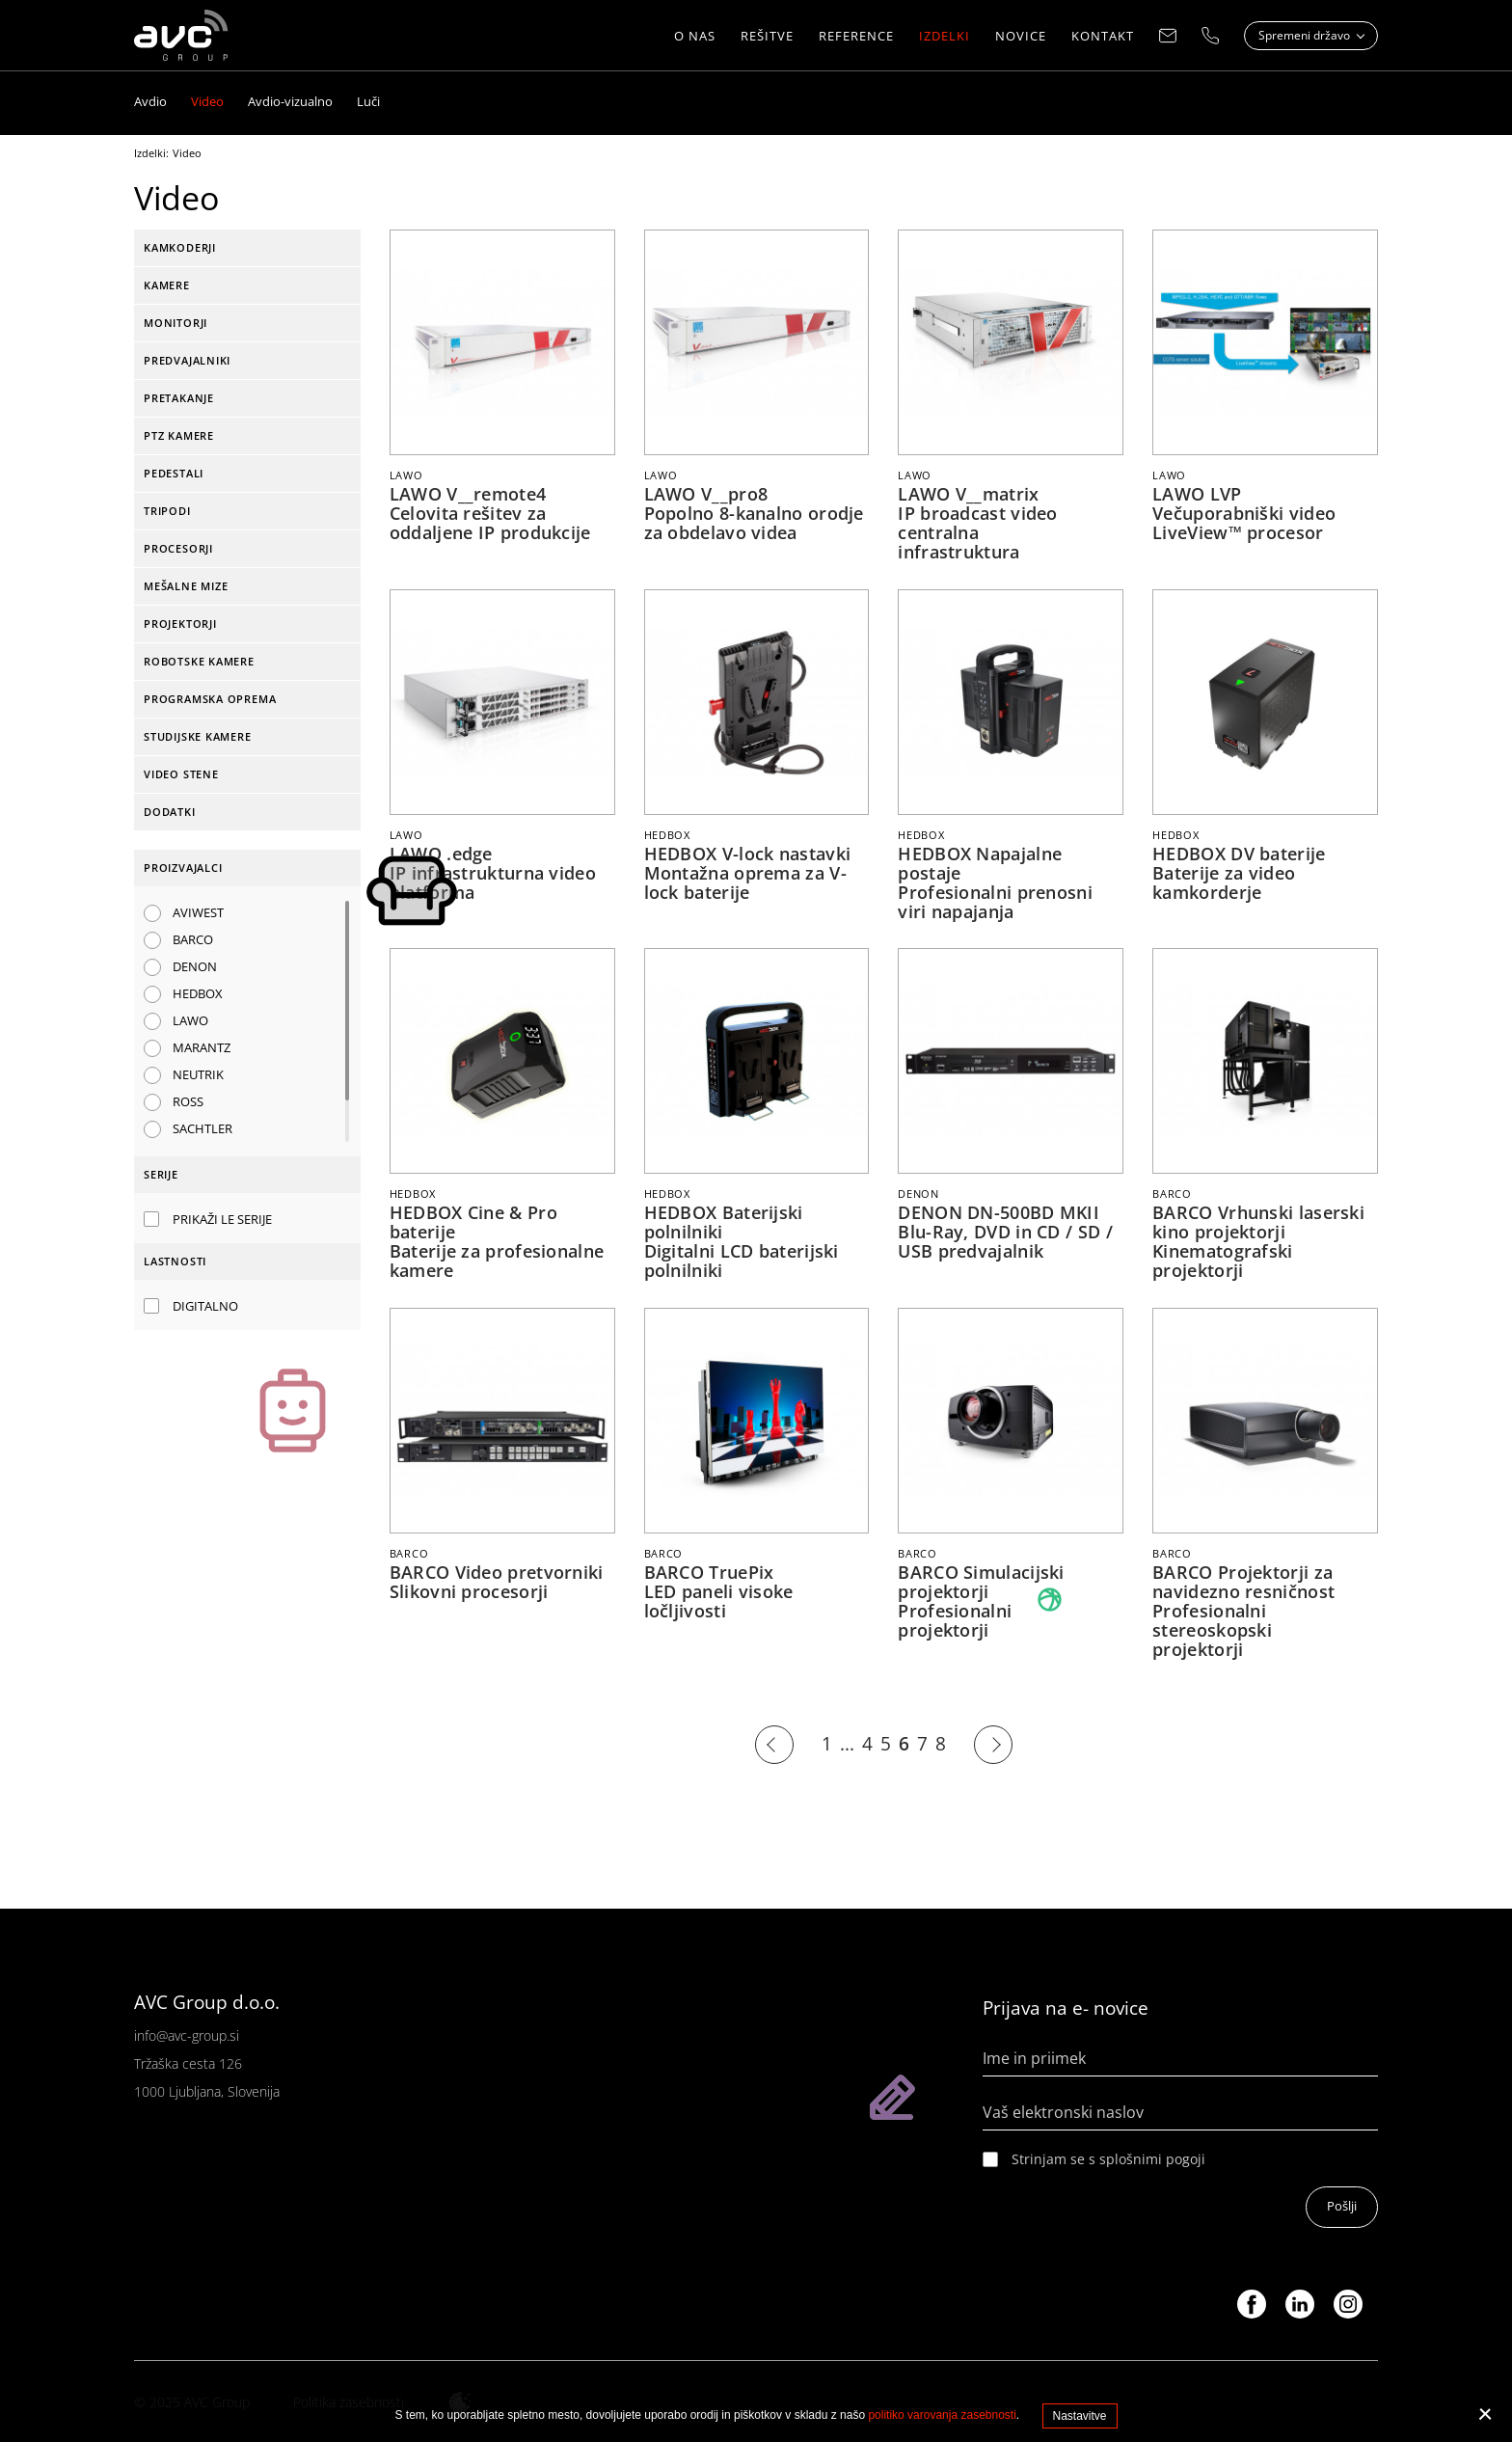 The height and width of the screenshot is (2442, 1512). What do you see at coordinates (292, 1410) in the screenshot?
I see `access lego or building block features` at bounding box center [292, 1410].